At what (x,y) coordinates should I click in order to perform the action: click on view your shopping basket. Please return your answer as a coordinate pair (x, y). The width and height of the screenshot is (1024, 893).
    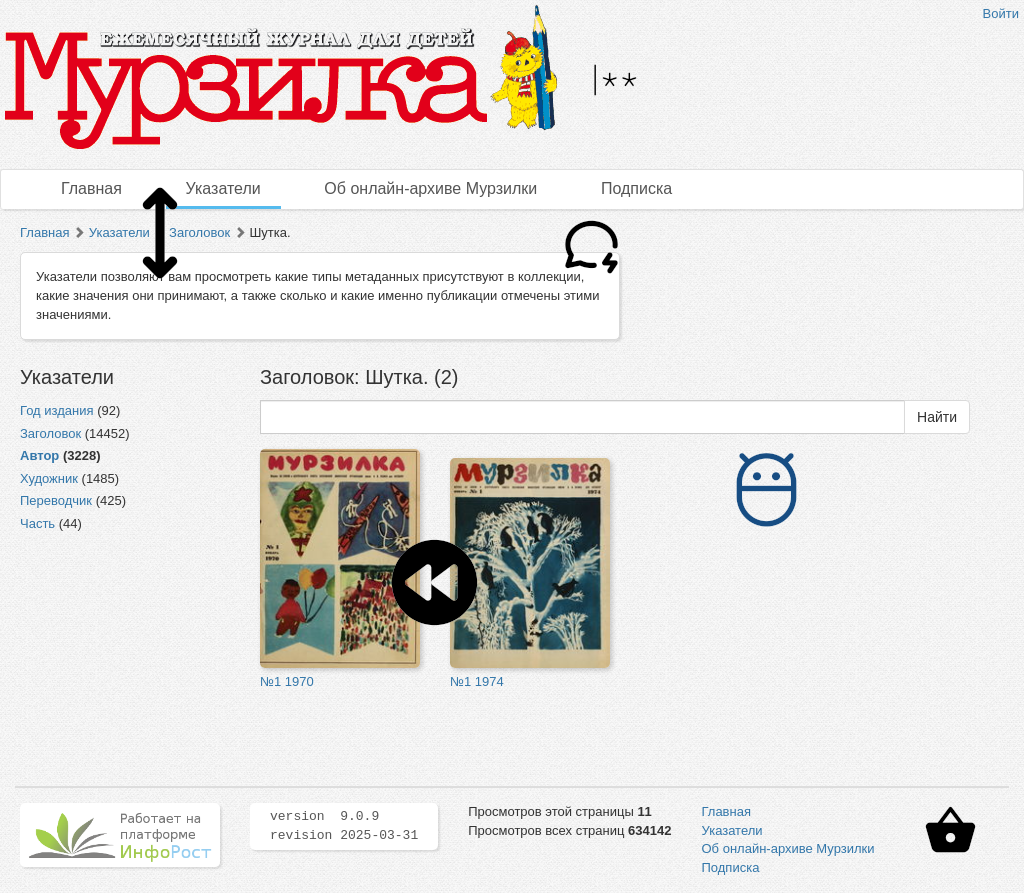
    Looking at the image, I should click on (950, 830).